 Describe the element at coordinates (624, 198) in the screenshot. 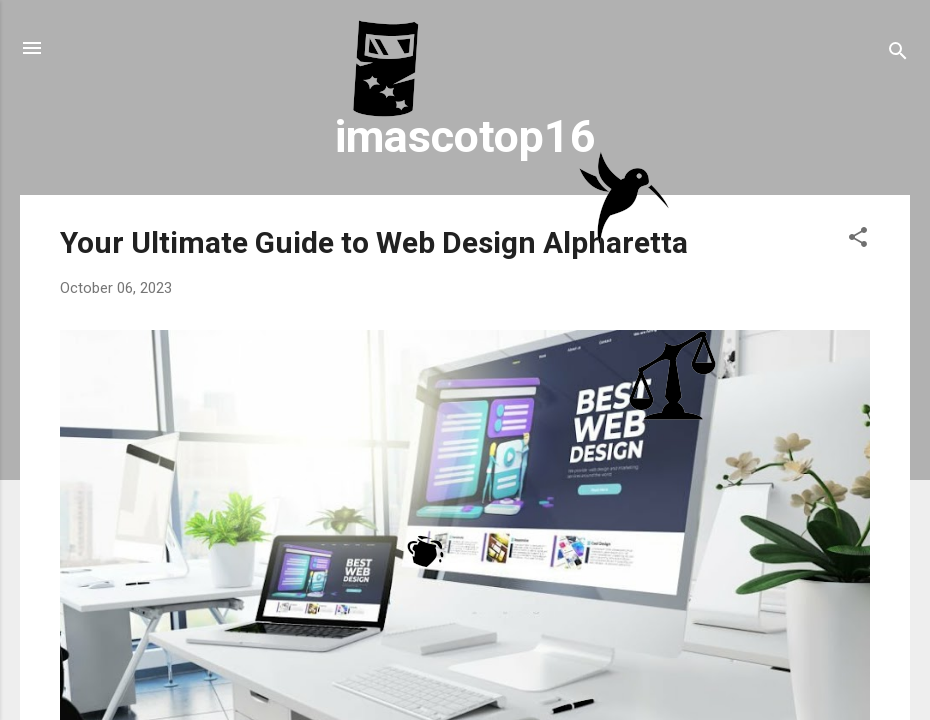

I see `nature or wildlife category indicator` at that location.